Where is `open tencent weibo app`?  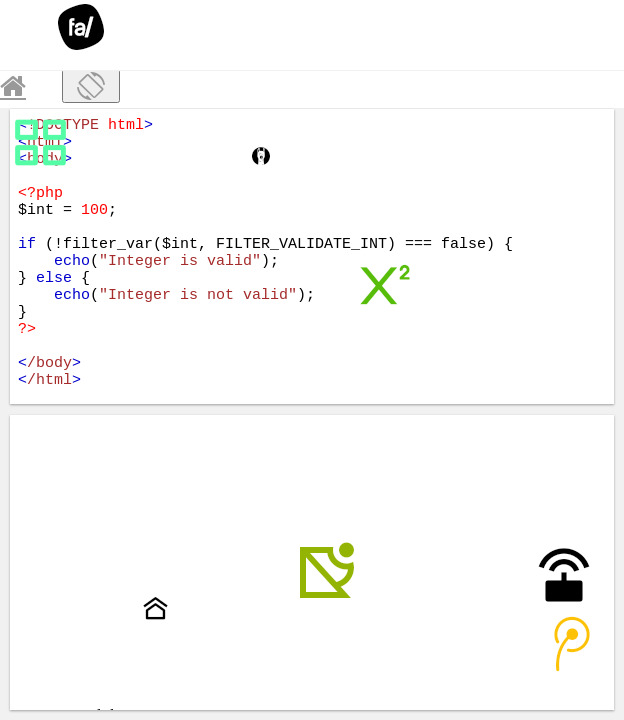
open tencent weibo app is located at coordinates (572, 644).